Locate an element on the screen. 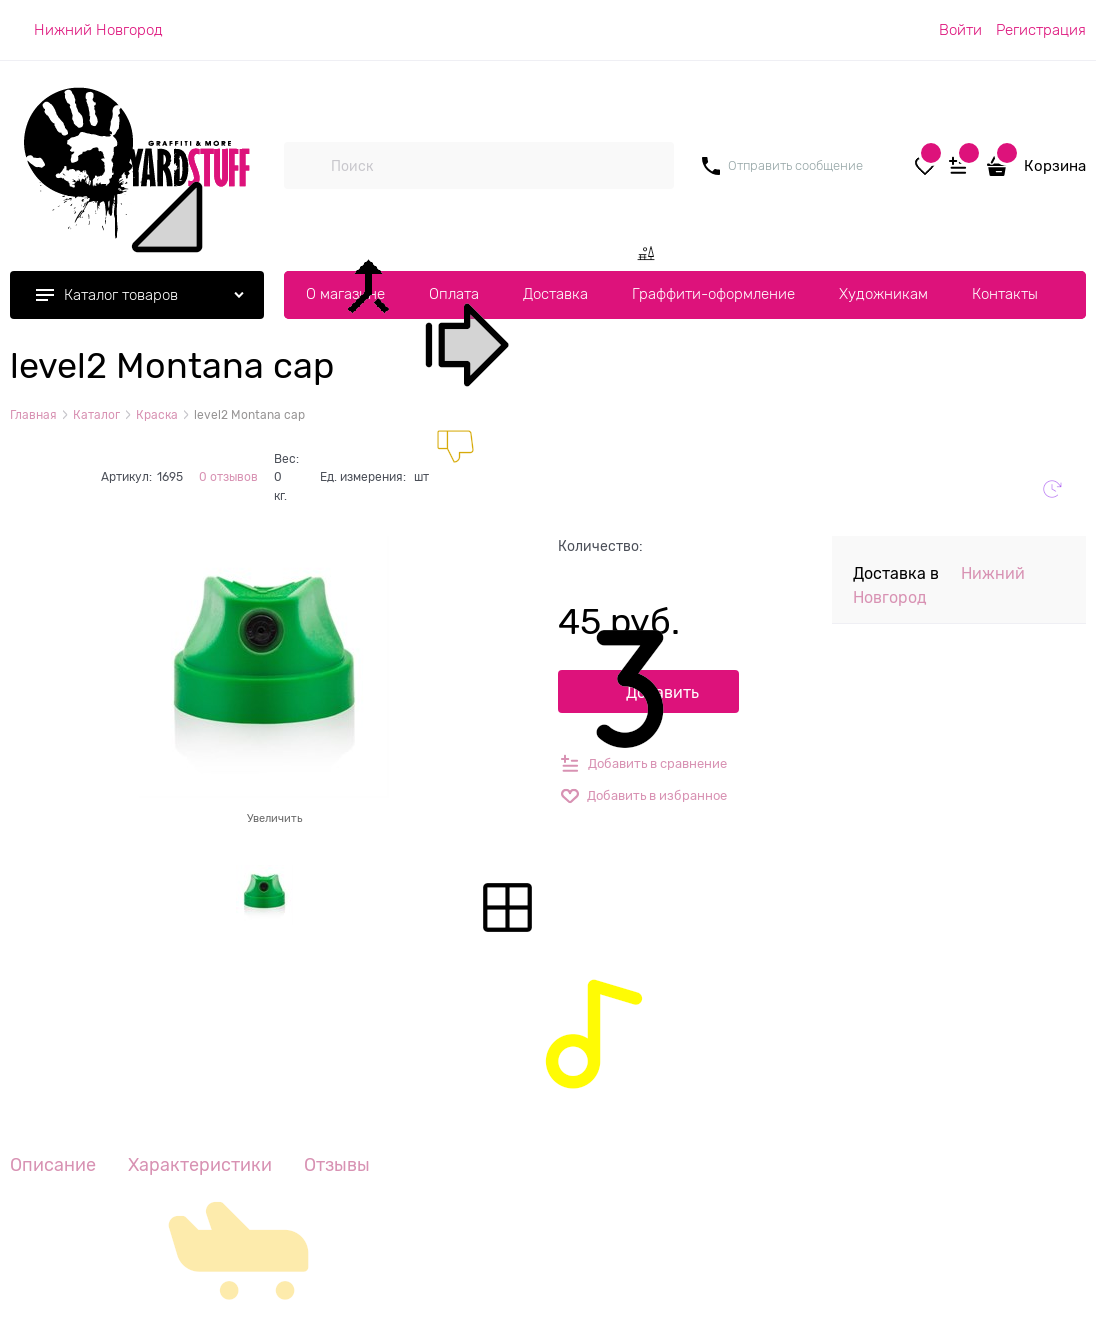  indicates step three in a multi-step process is located at coordinates (630, 689).